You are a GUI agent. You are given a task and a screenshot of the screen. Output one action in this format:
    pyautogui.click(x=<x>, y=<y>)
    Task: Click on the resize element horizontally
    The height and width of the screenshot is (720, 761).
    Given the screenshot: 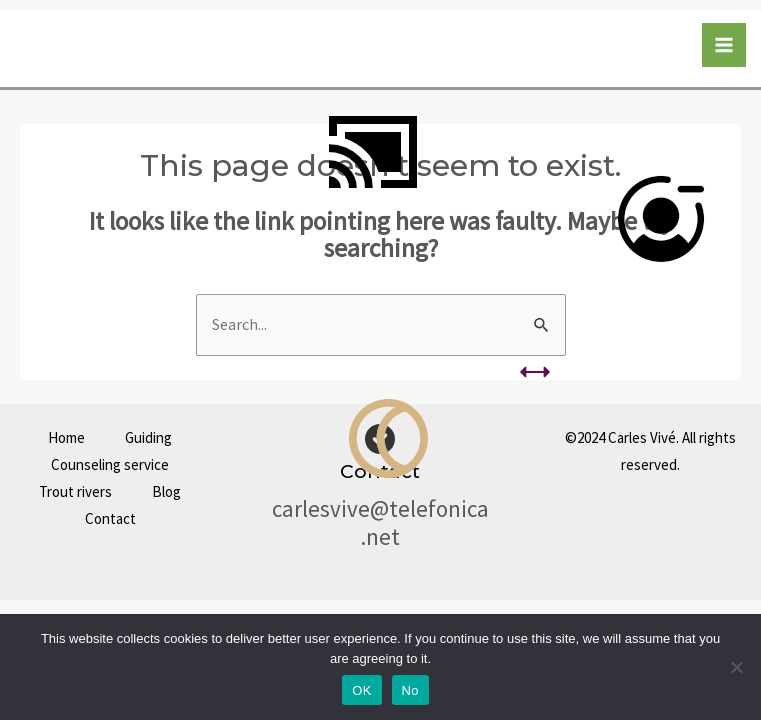 What is the action you would take?
    pyautogui.click(x=535, y=372)
    